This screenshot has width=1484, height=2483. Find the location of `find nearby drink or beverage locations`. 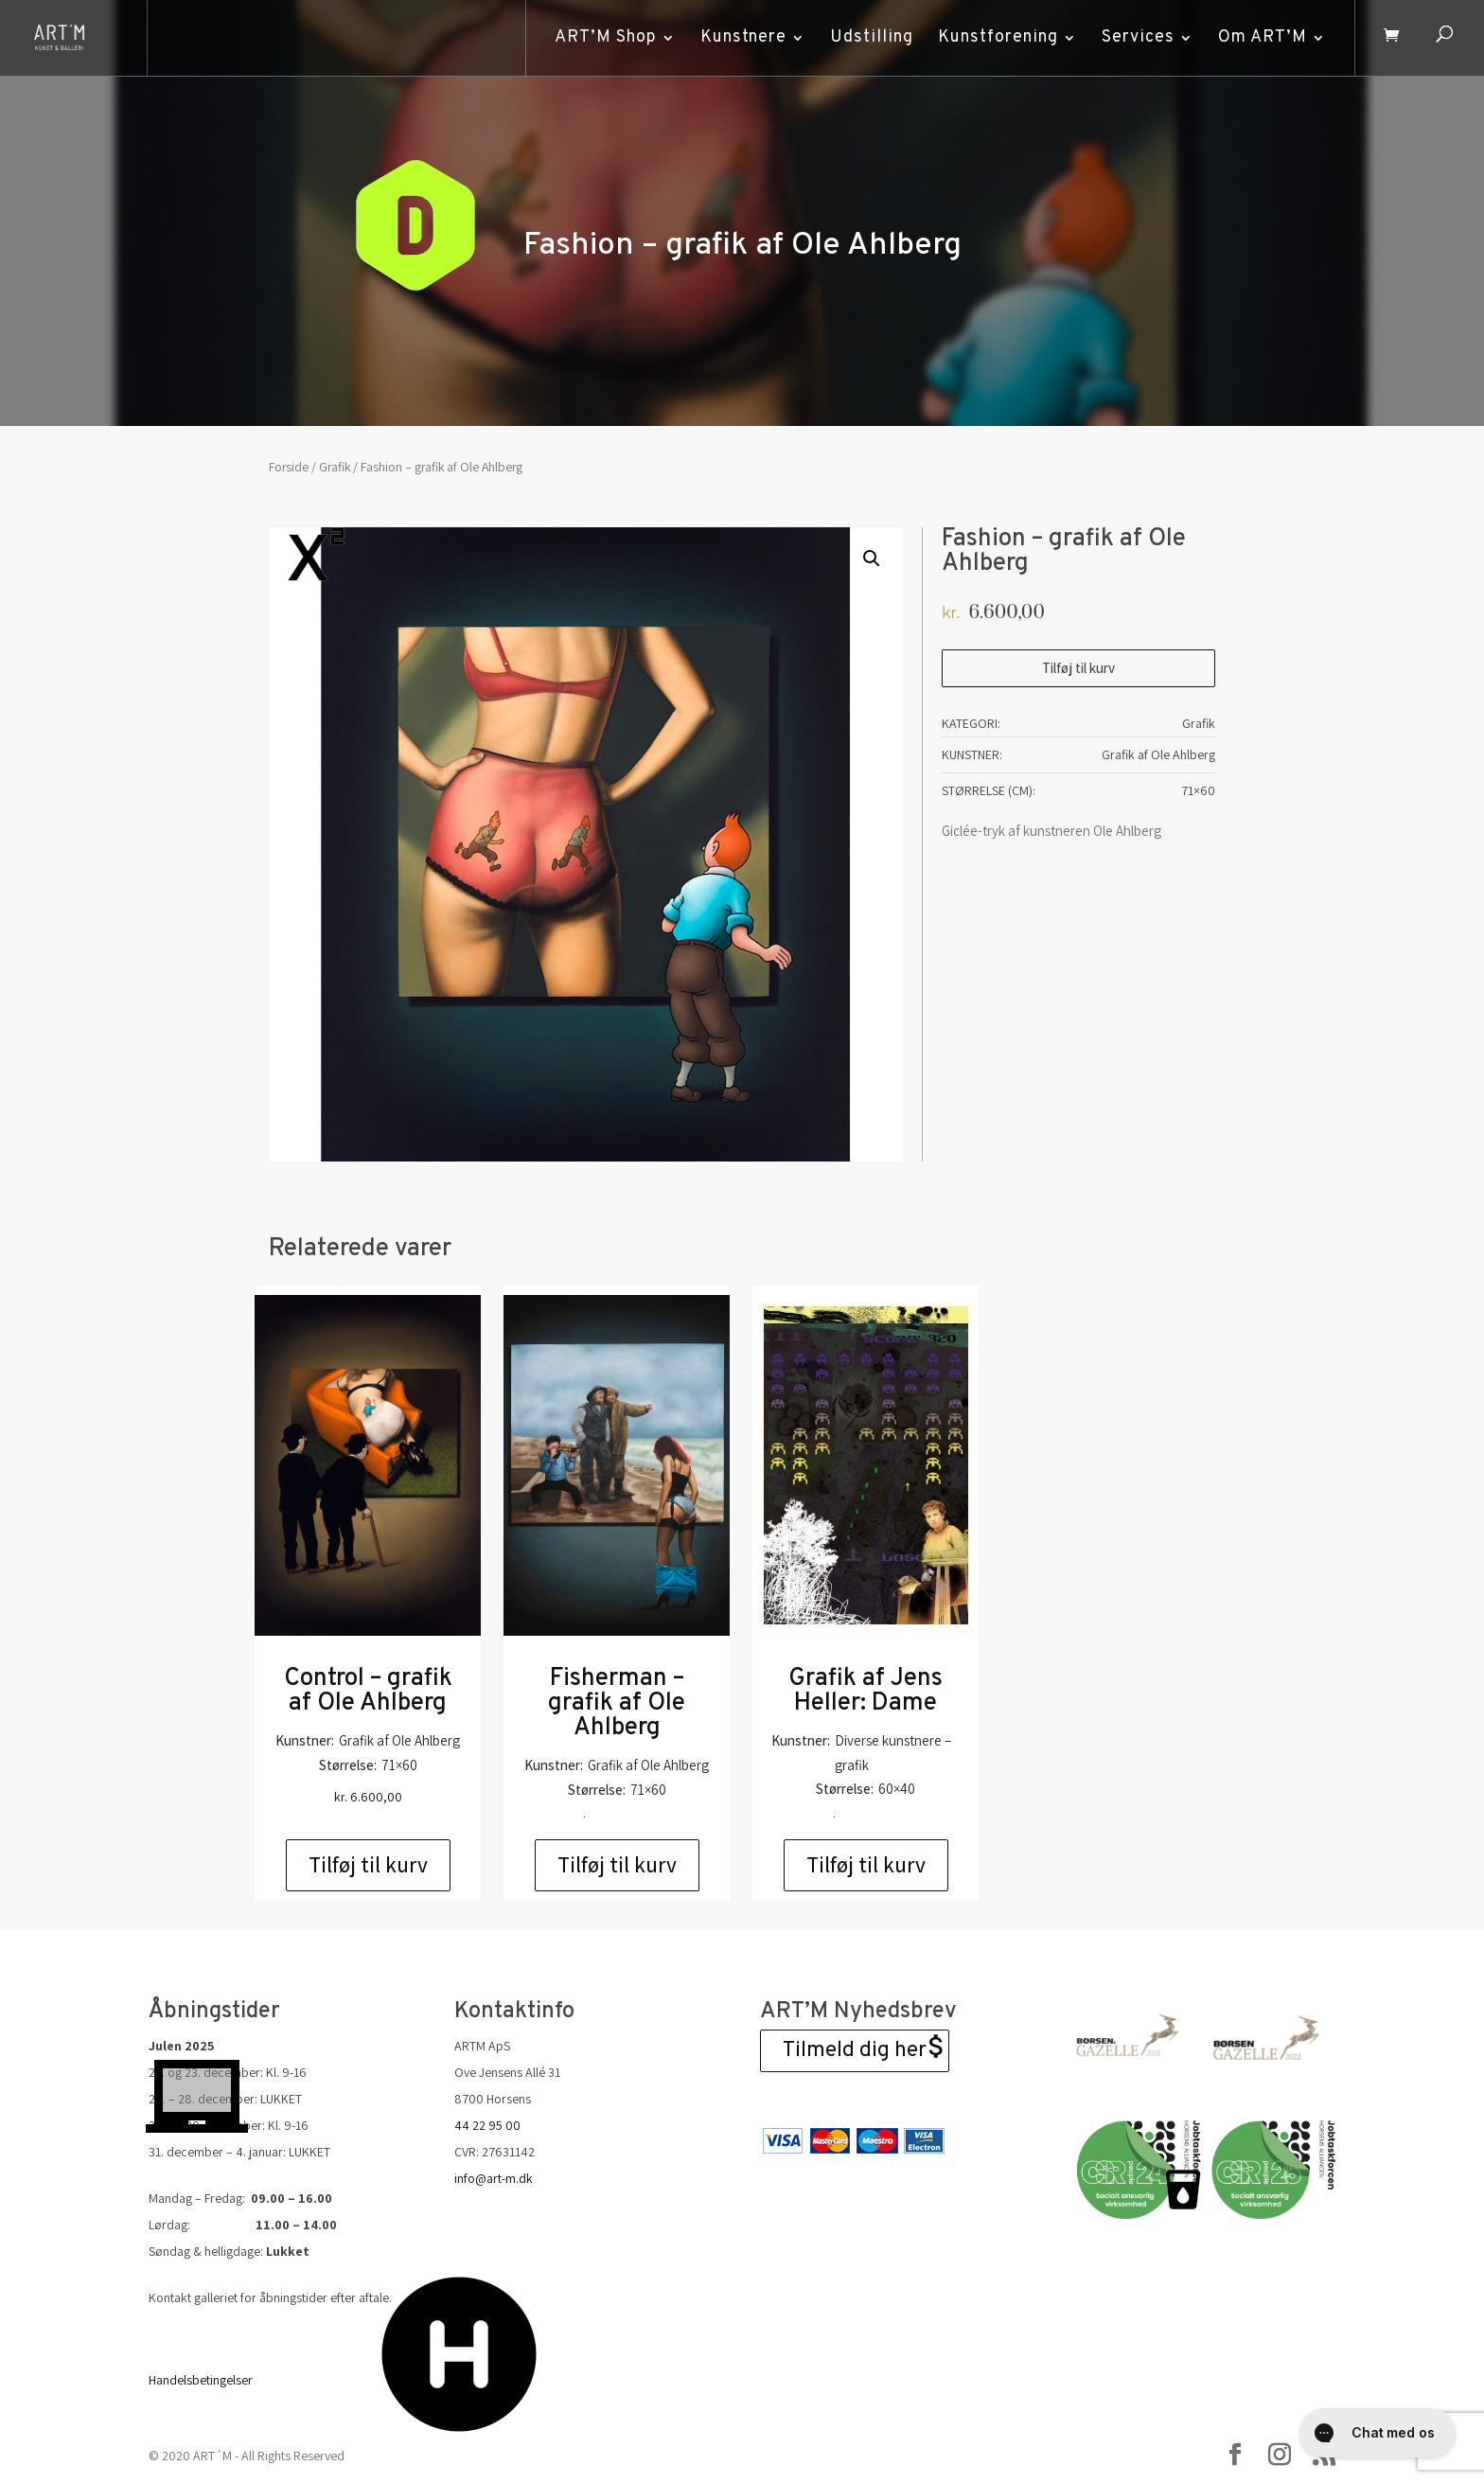

find nearby drink or beverage locations is located at coordinates (1183, 2190).